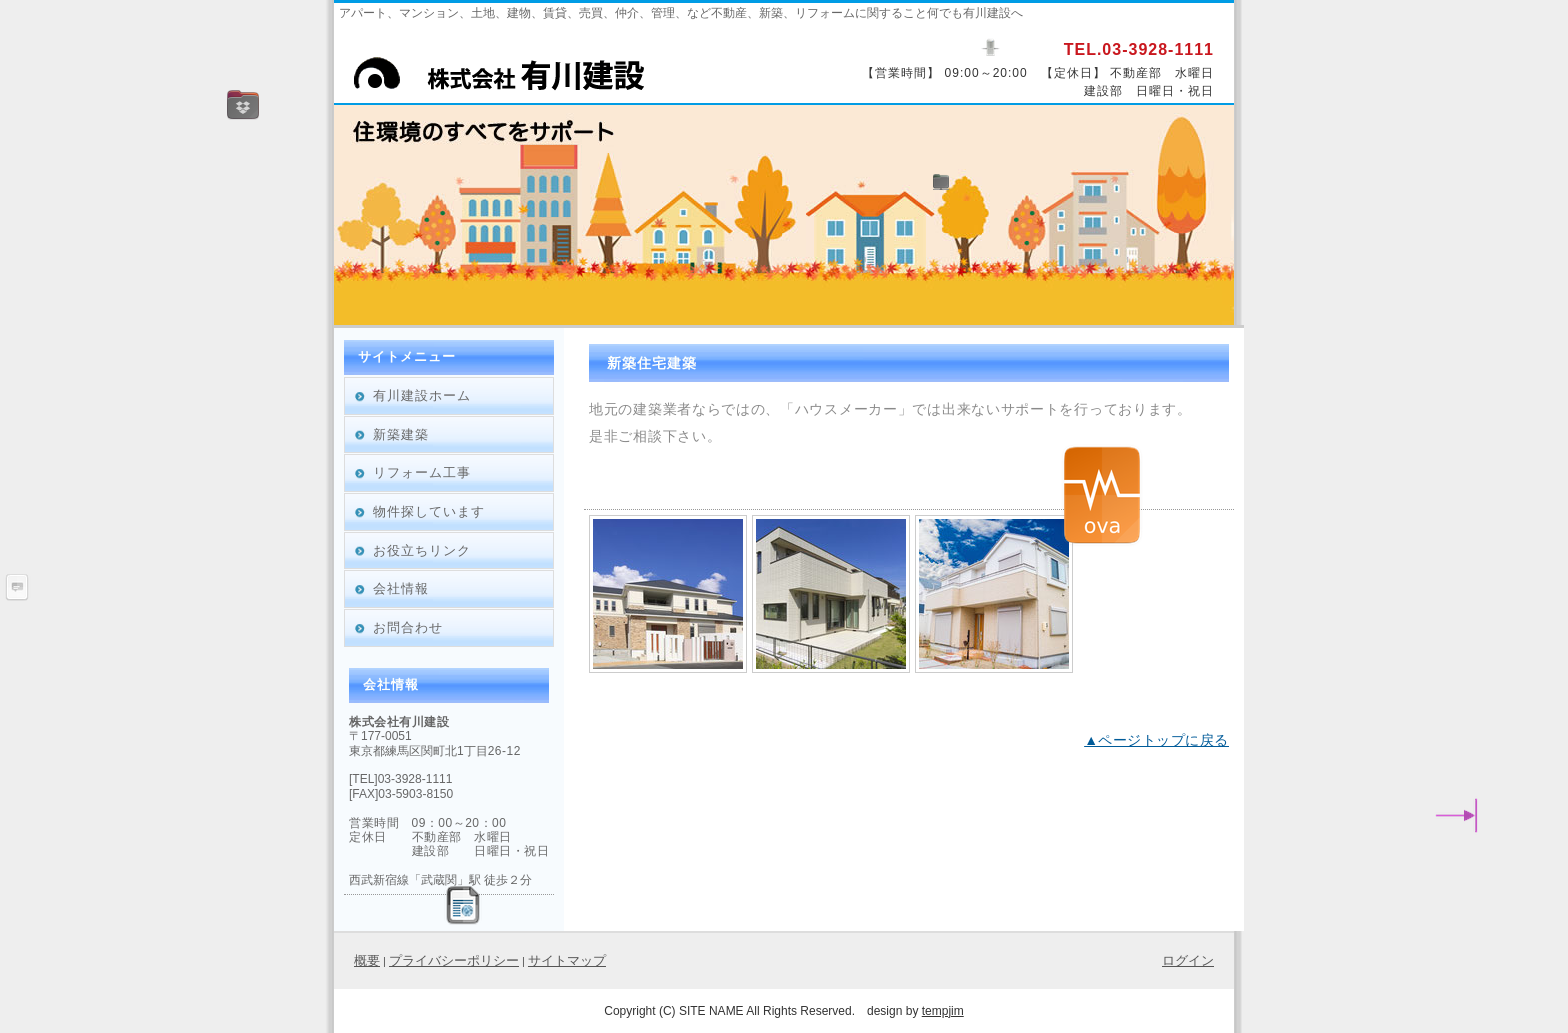  Describe the element at coordinates (17, 587) in the screenshot. I see `subrip subtitle file (.srt)` at that location.